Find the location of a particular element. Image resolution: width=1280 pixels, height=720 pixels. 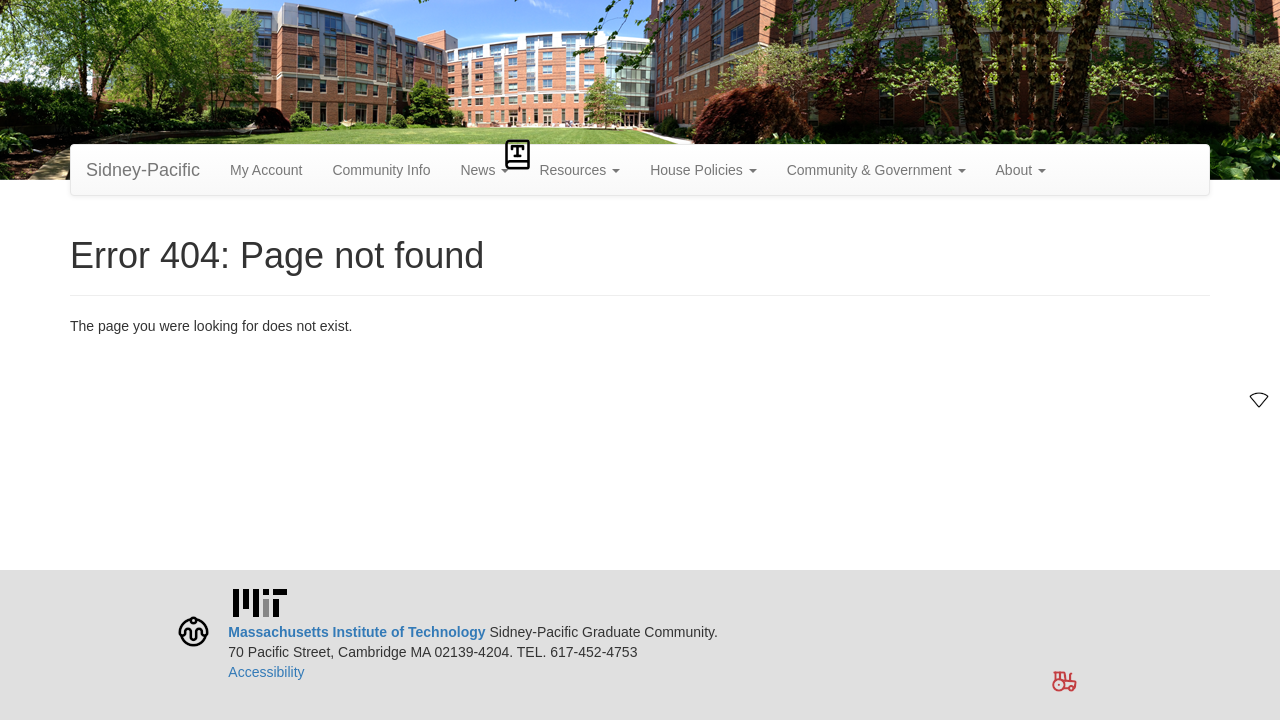

no wifi signal available is located at coordinates (1259, 400).